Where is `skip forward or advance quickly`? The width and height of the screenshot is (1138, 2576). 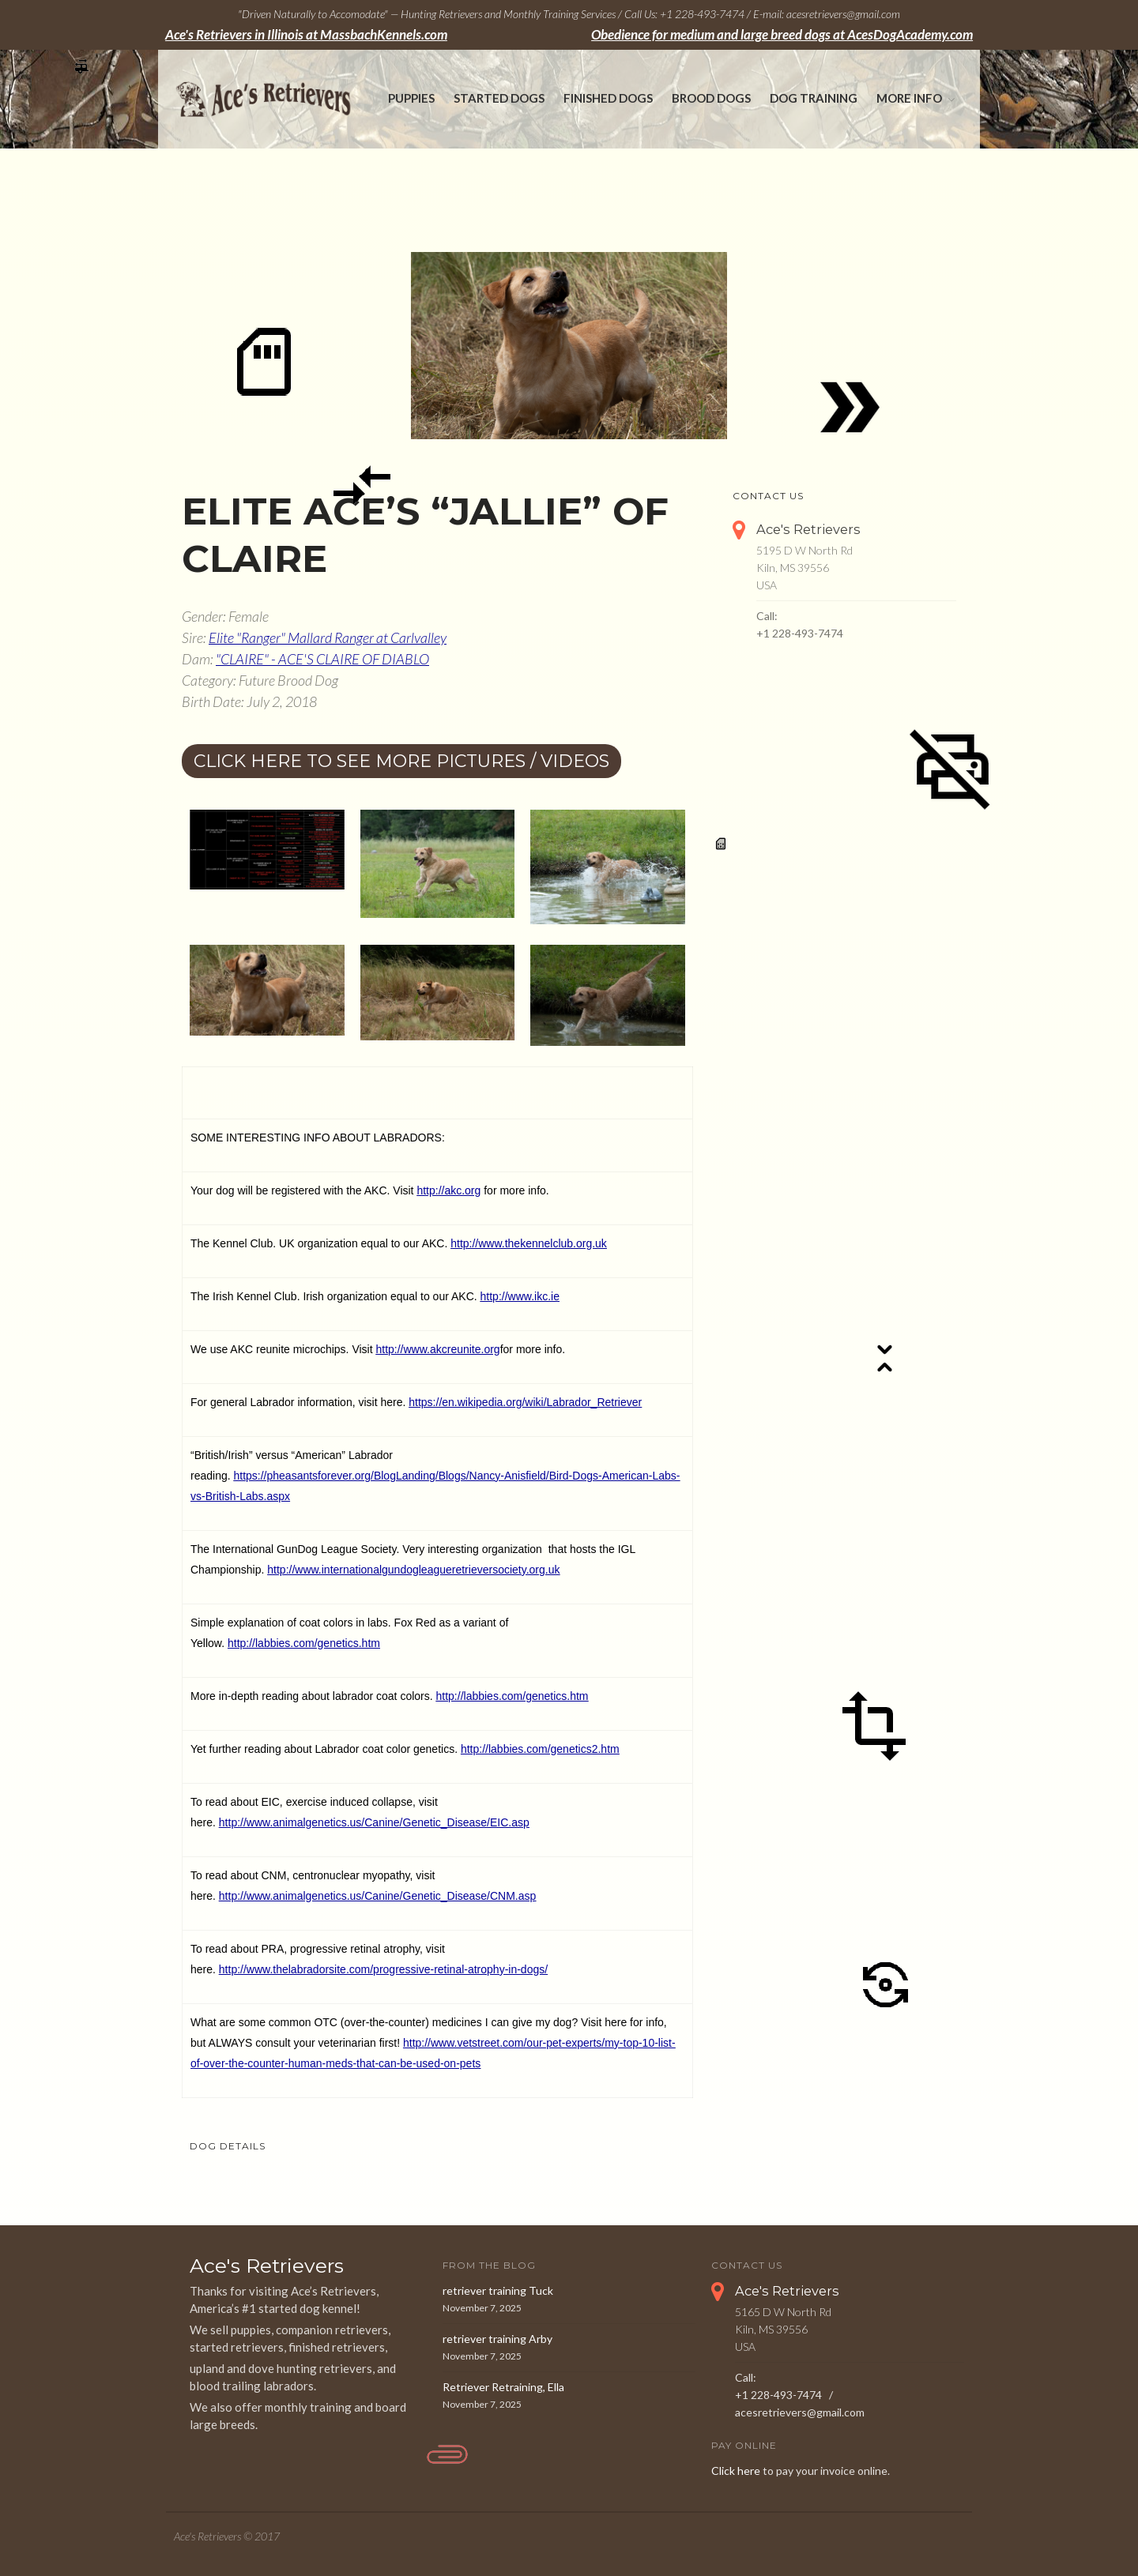
skip forward or advance quickly is located at coordinates (849, 407).